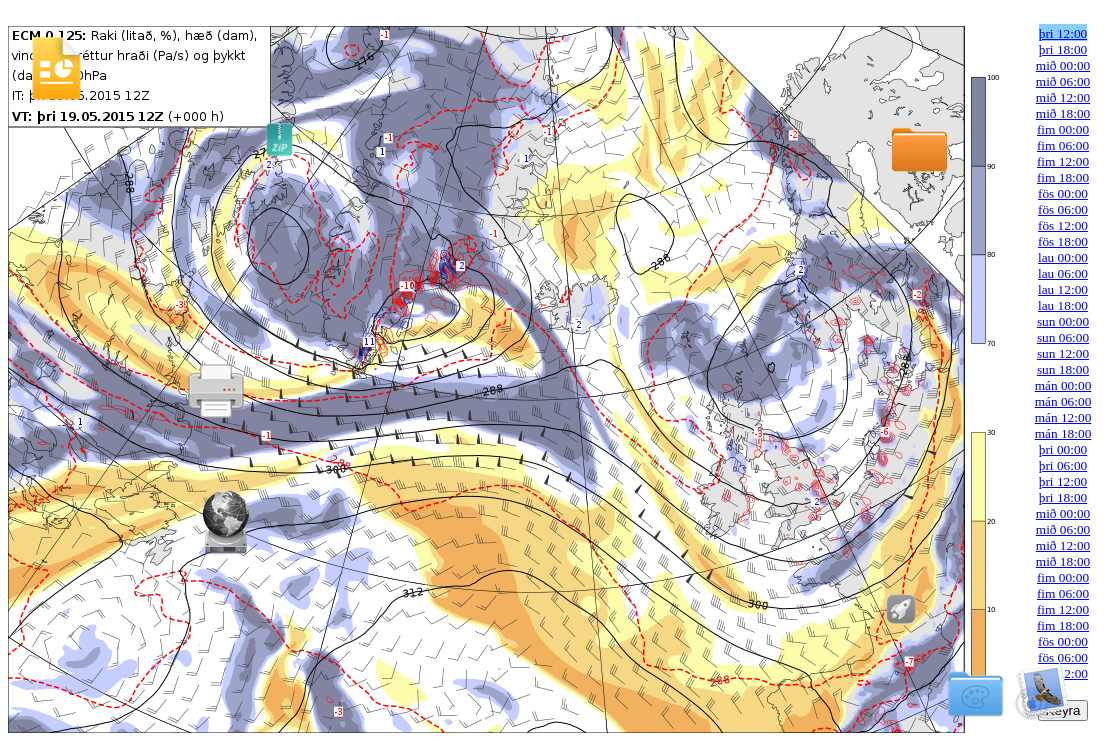  Describe the element at coordinates (279, 139) in the screenshot. I see `a compressed zip file` at that location.